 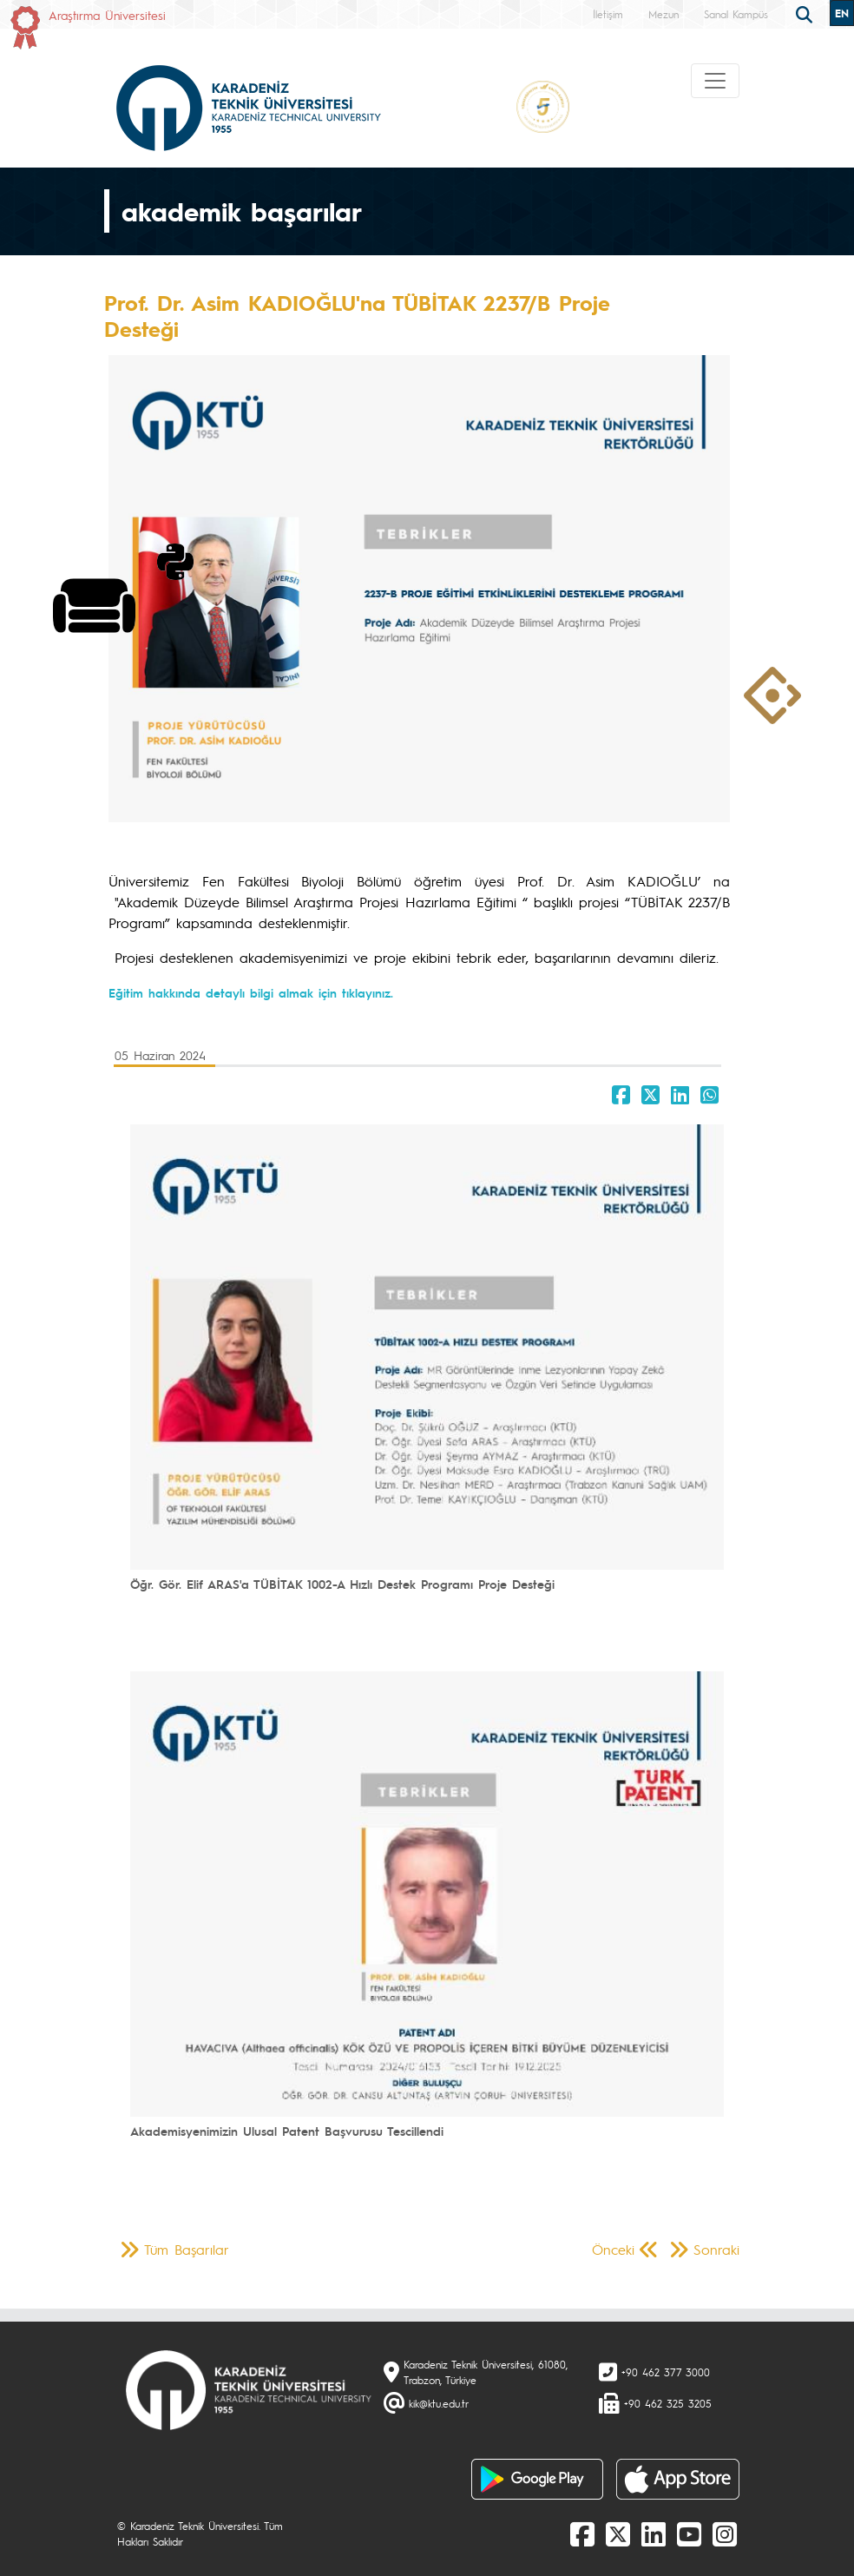 What do you see at coordinates (94, 605) in the screenshot?
I see `apache couchdb database service` at bounding box center [94, 605].